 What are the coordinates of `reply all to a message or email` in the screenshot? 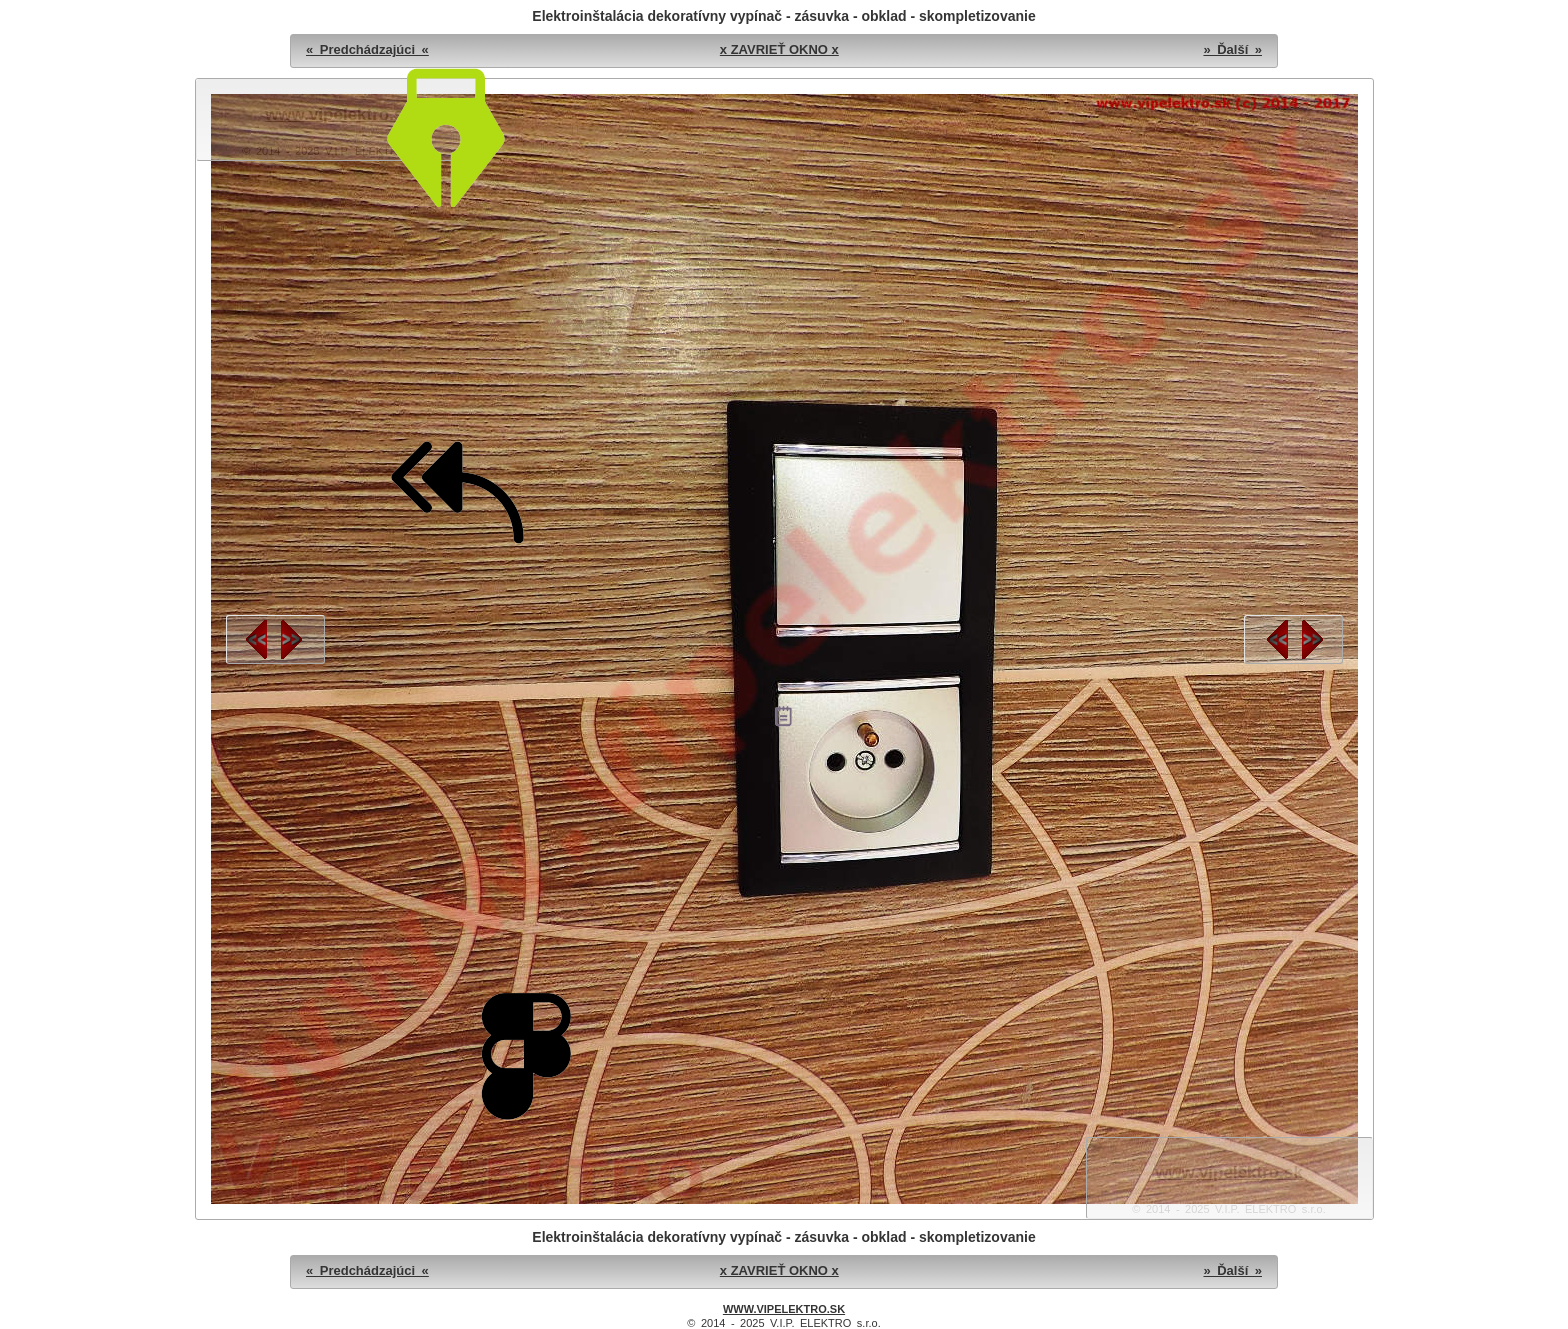 It's located at (457, 492).